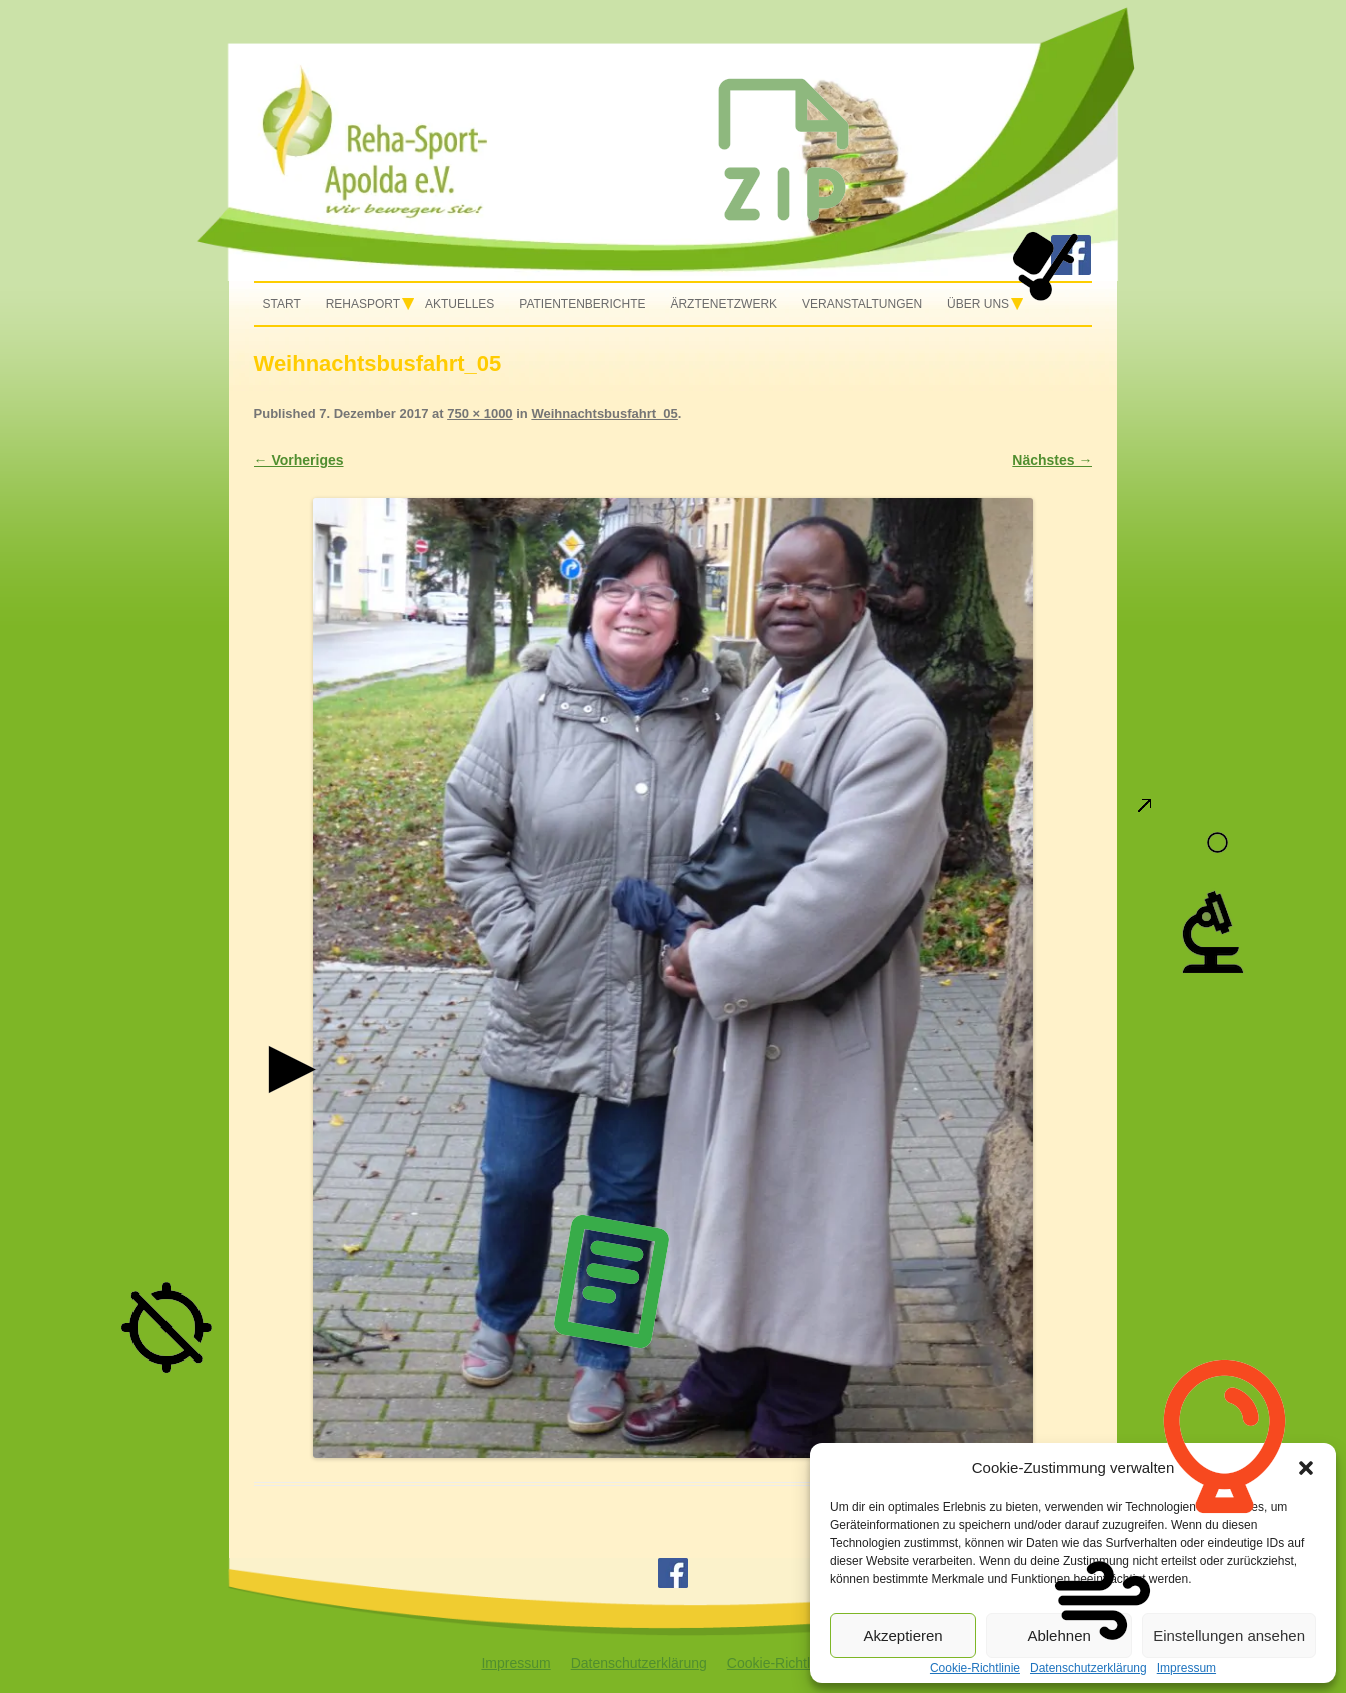 This screenshot has width=1346, height=1693. I want to click on celebrate an event or milestone, so click(1224, 1436).